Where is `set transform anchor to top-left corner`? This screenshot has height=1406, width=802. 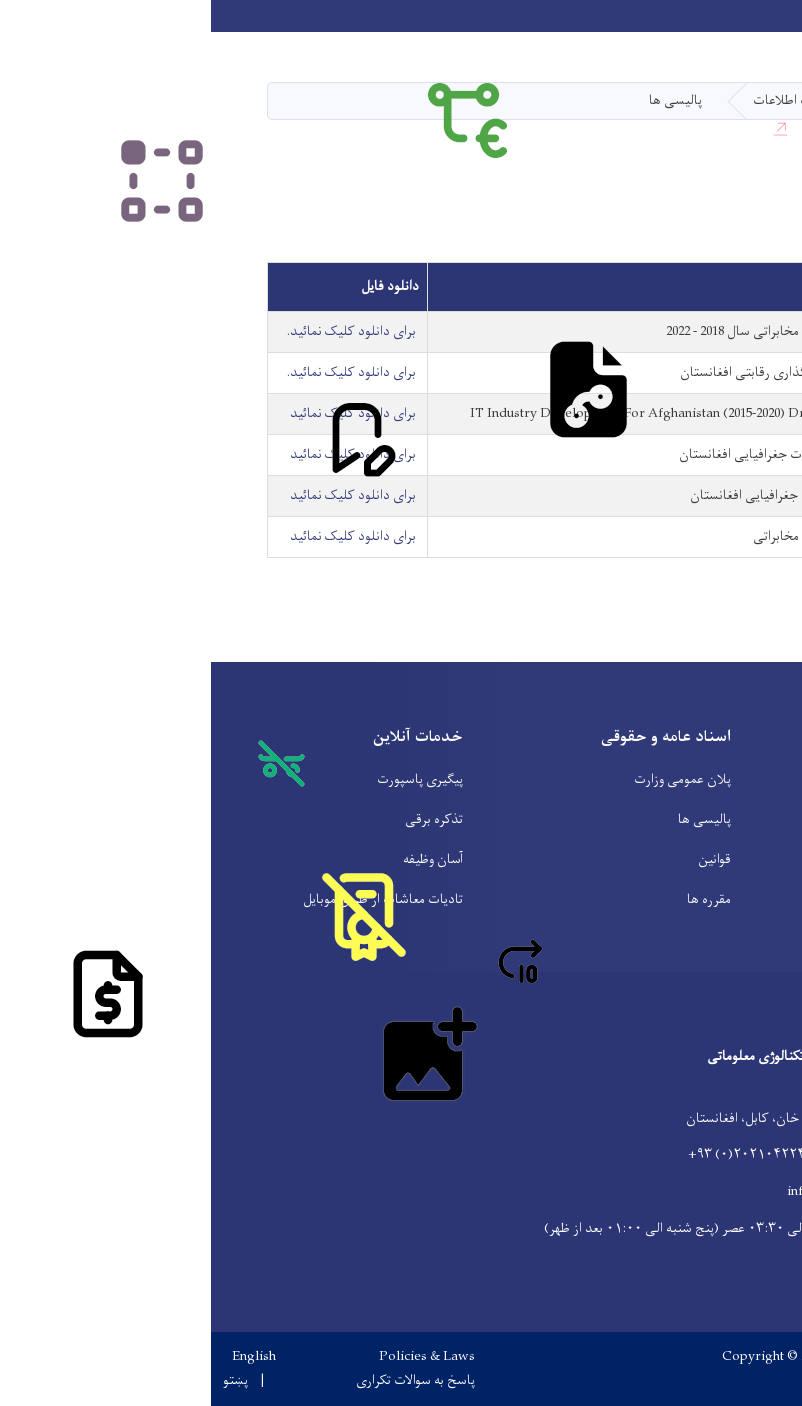 set transform anchor to top-left corner is located at coordinates (162, 181).